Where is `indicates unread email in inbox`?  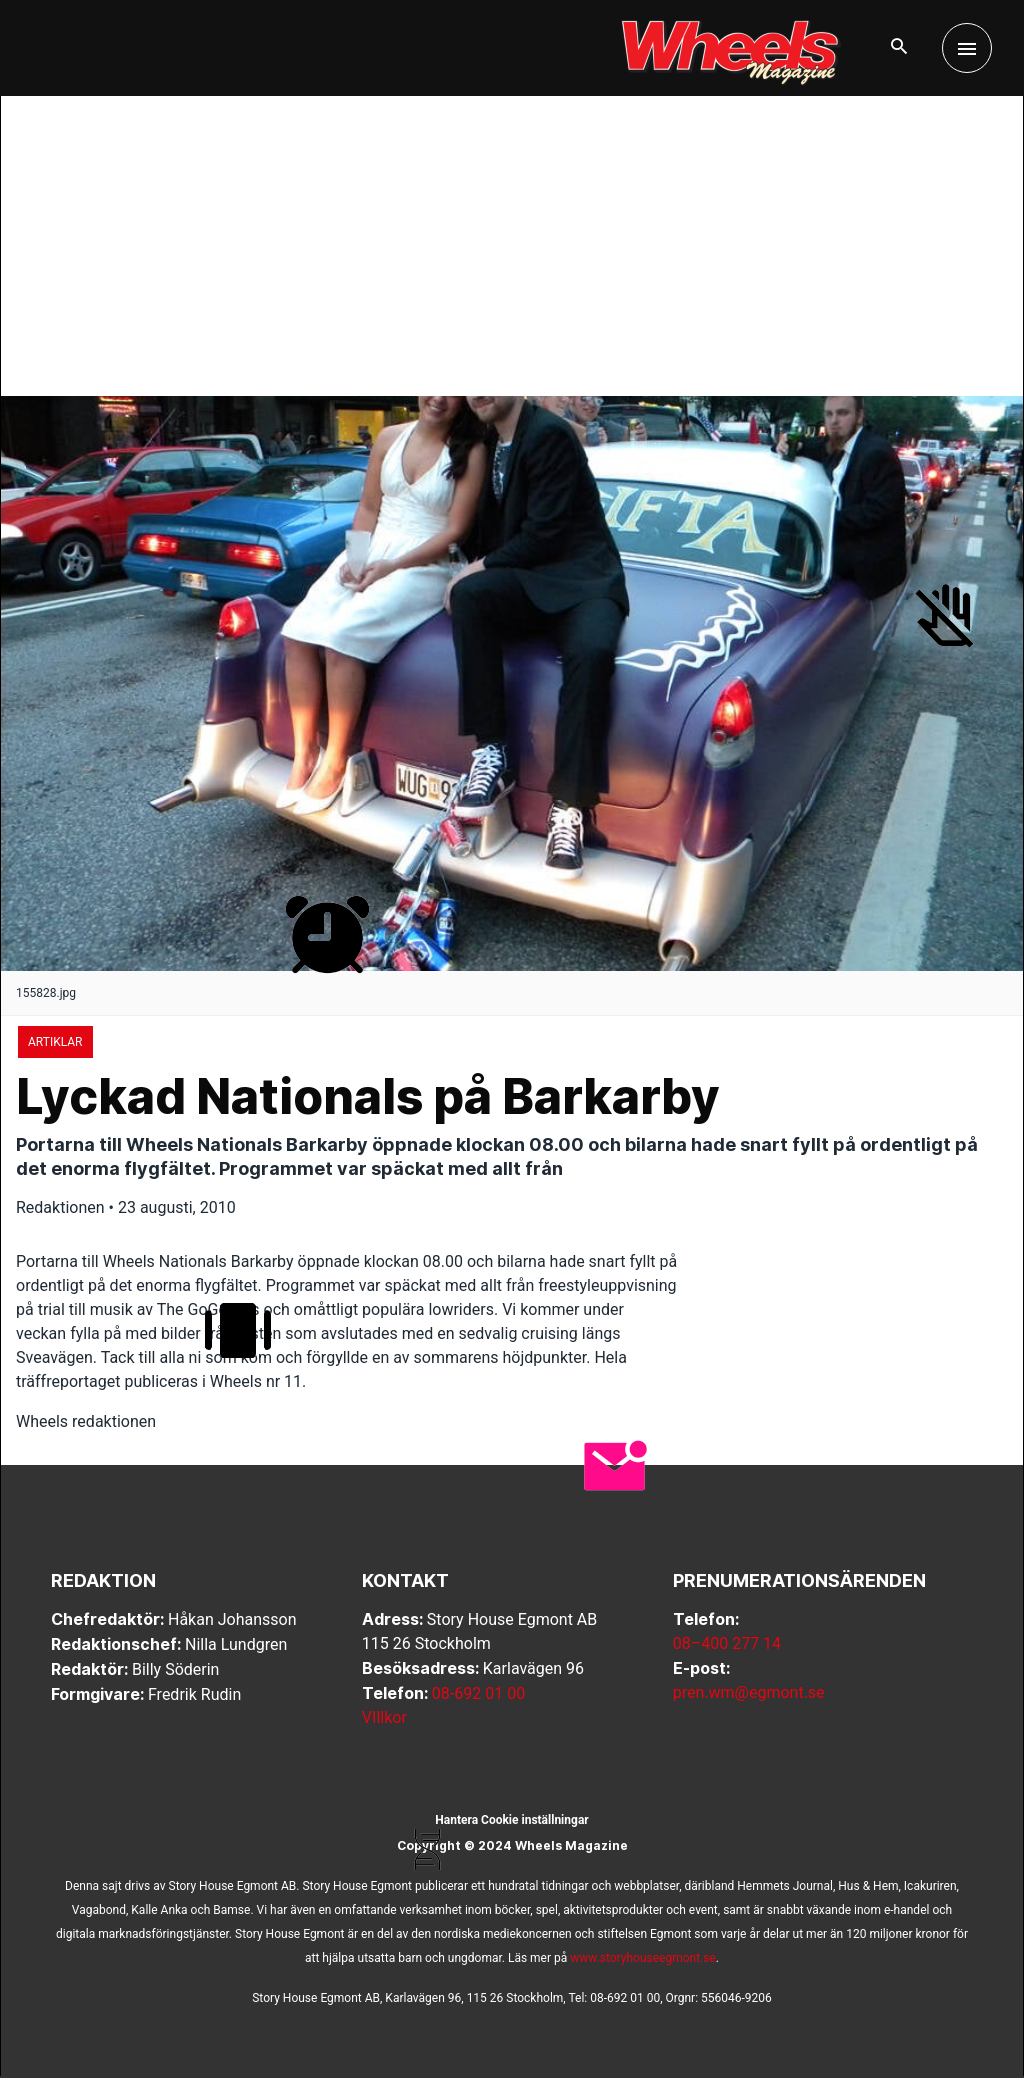 indicates unread email in inbox is located at coordinates (614, 1466).